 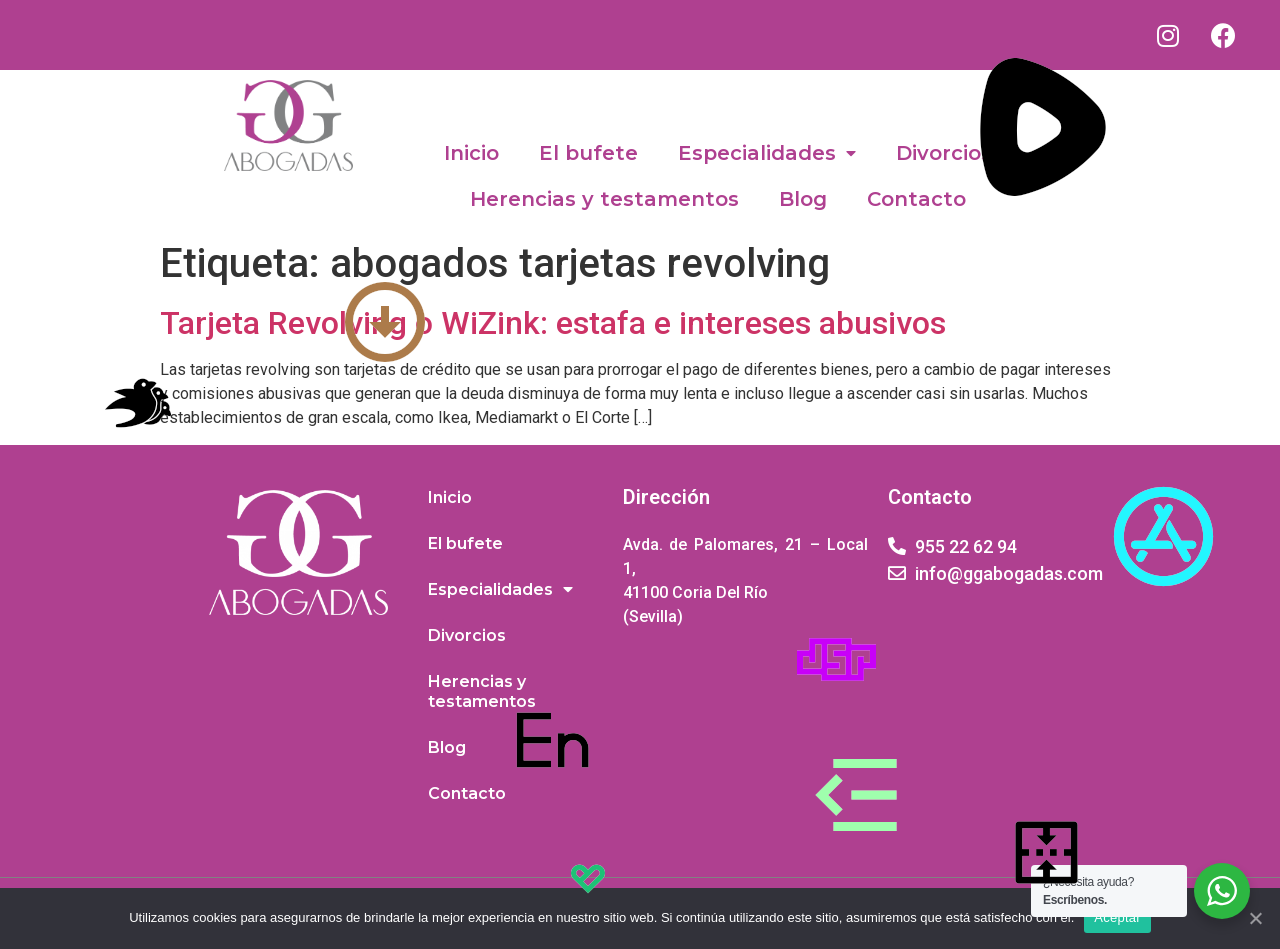 What do you see at coordinates (551, 740) in the screenshot?
I see `switch to english language input` at bounding box center [551, 740].